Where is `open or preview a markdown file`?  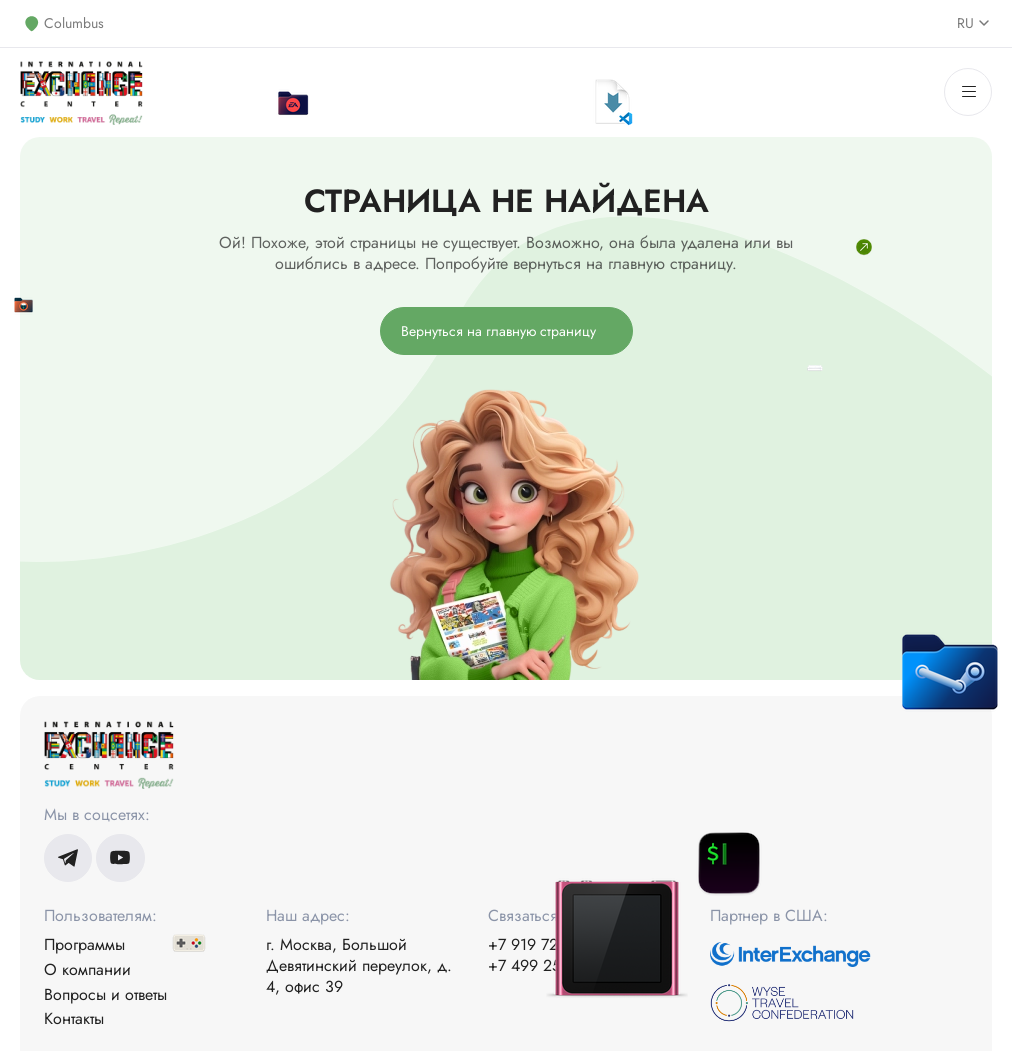
open or preview a markdown file is located at coordinates (612, 102).